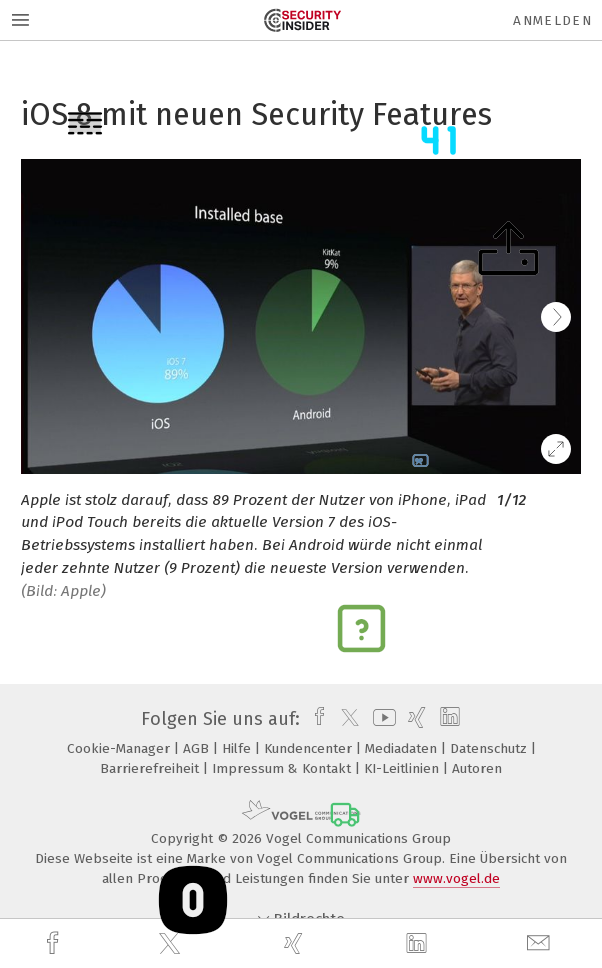 The width and height of the screenshot is (602, 968). Describe the element at coordinates (85, 124) in the screenshot. I see `apply a gradient effect to selected element` at that location.